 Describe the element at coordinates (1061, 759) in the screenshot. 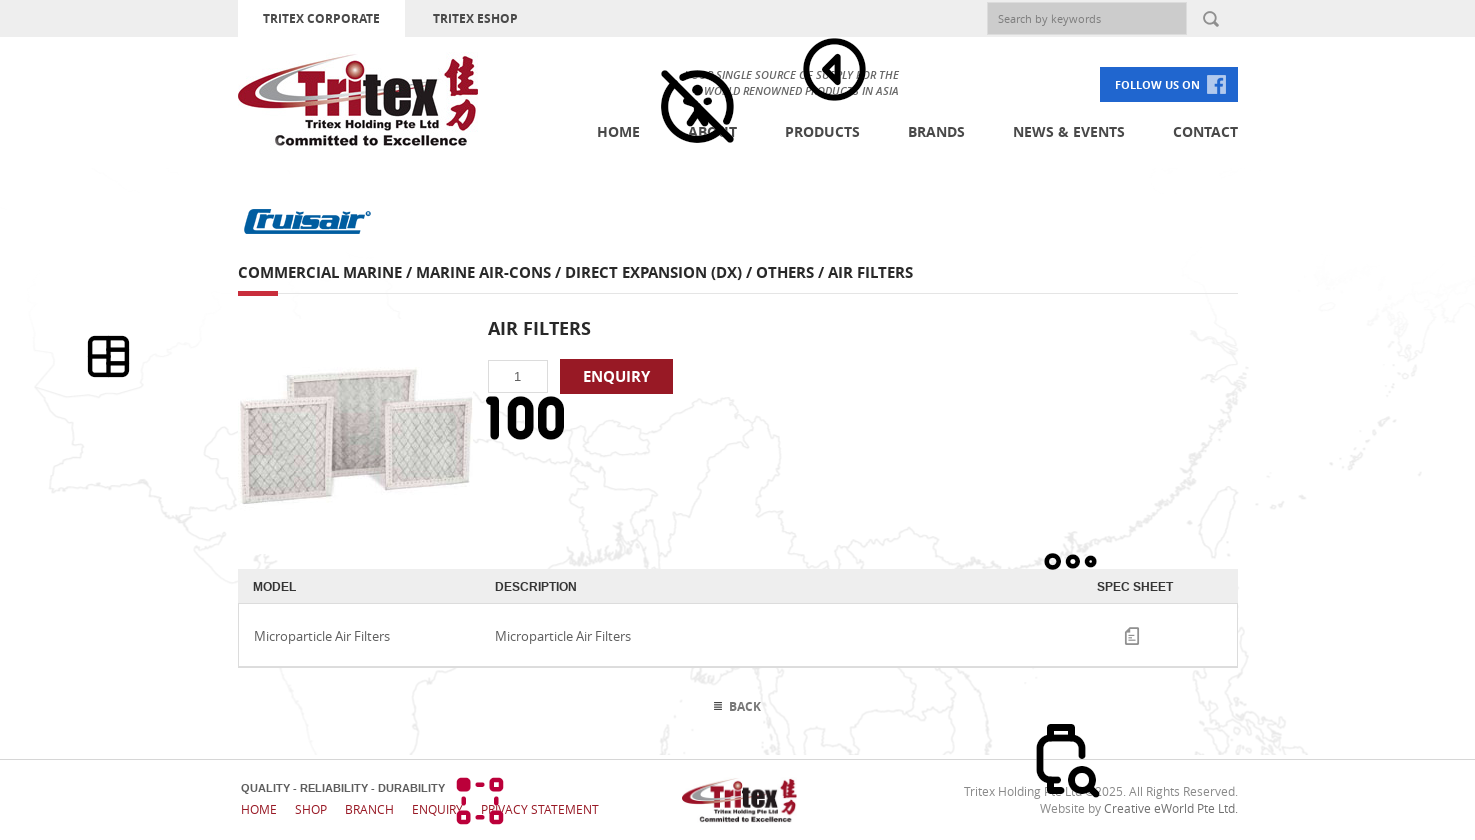

I see `search for a connected smartwatch` at that location.